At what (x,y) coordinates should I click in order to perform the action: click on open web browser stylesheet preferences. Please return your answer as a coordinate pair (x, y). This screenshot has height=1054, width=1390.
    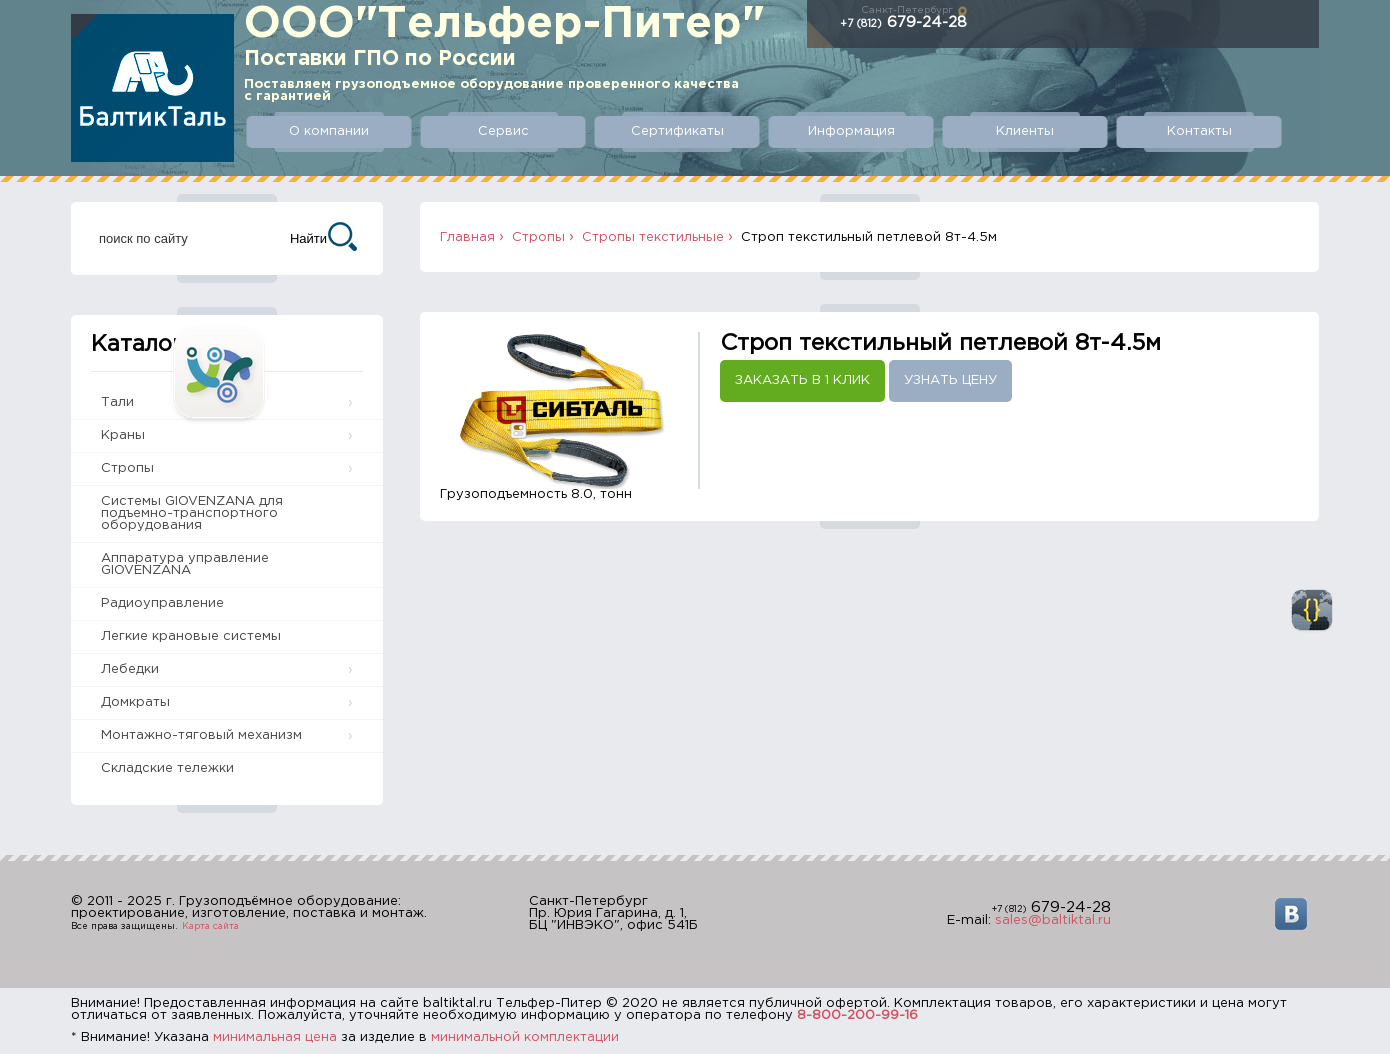
    Looking at the image, I should click on (1312, 610).